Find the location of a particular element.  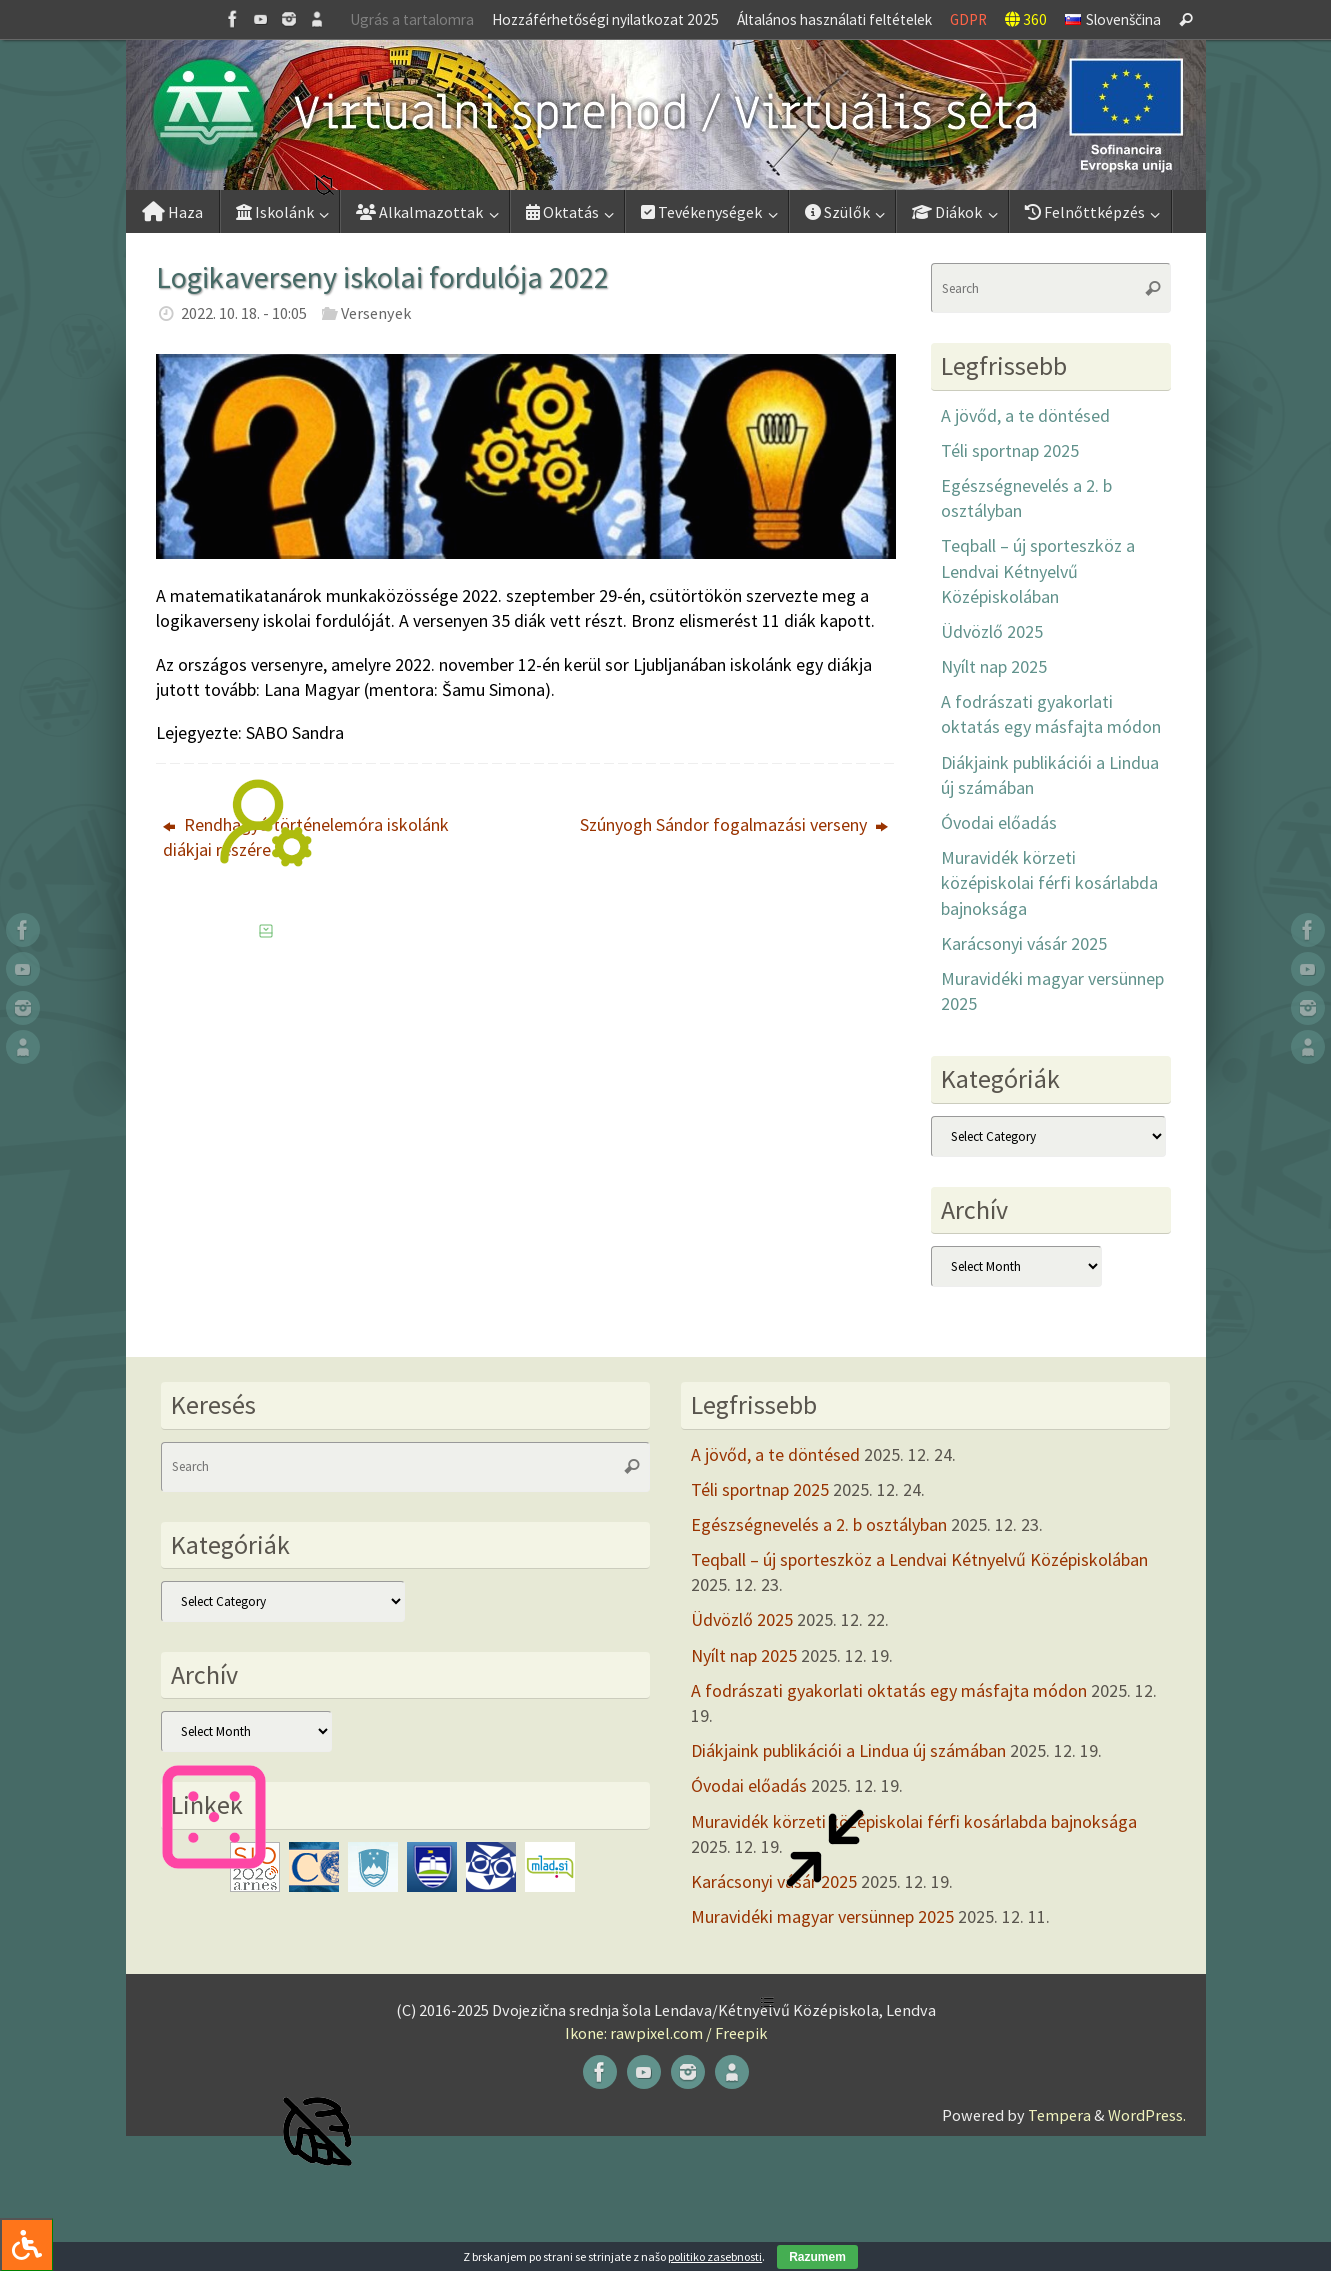

switch to list view is located at coordinates (767, 2002).